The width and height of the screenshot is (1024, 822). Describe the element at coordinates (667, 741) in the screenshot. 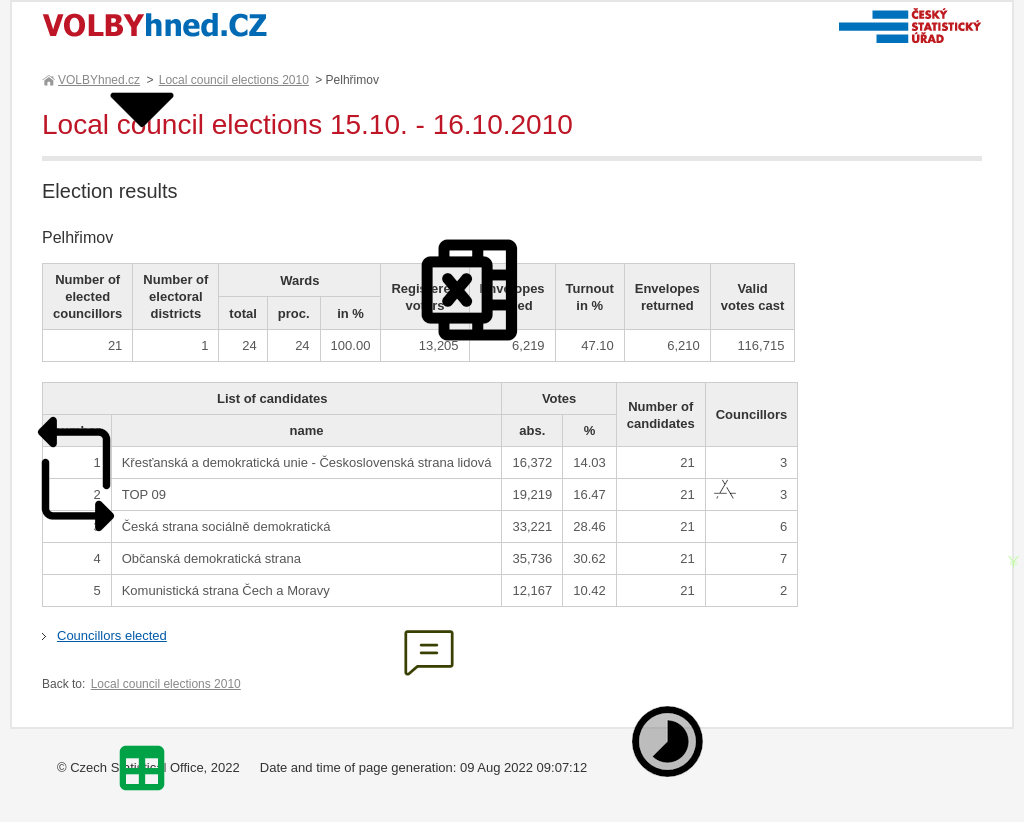

I see `access timelapse camera mode` at that location.